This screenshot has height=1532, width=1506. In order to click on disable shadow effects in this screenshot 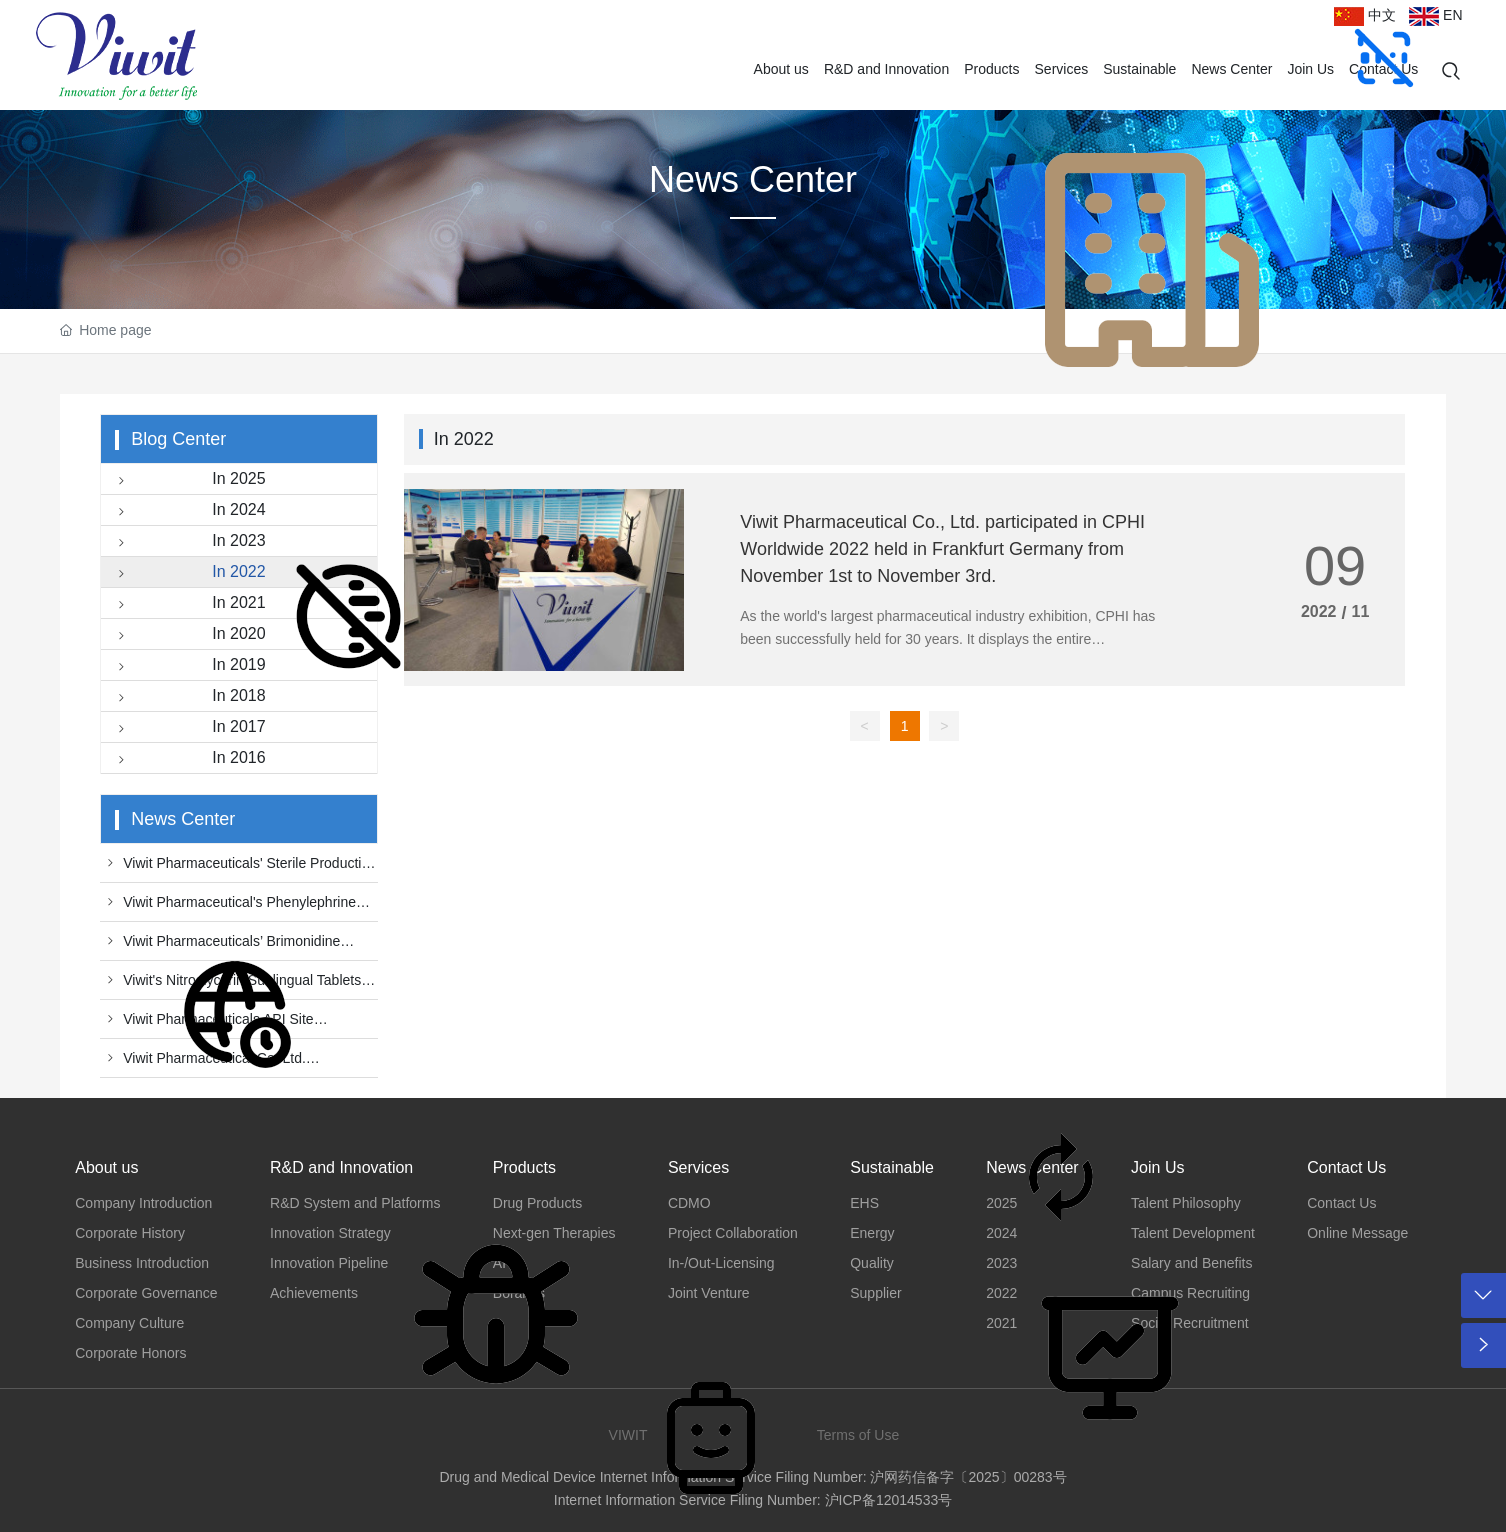, I will do `click(348, 616)`.